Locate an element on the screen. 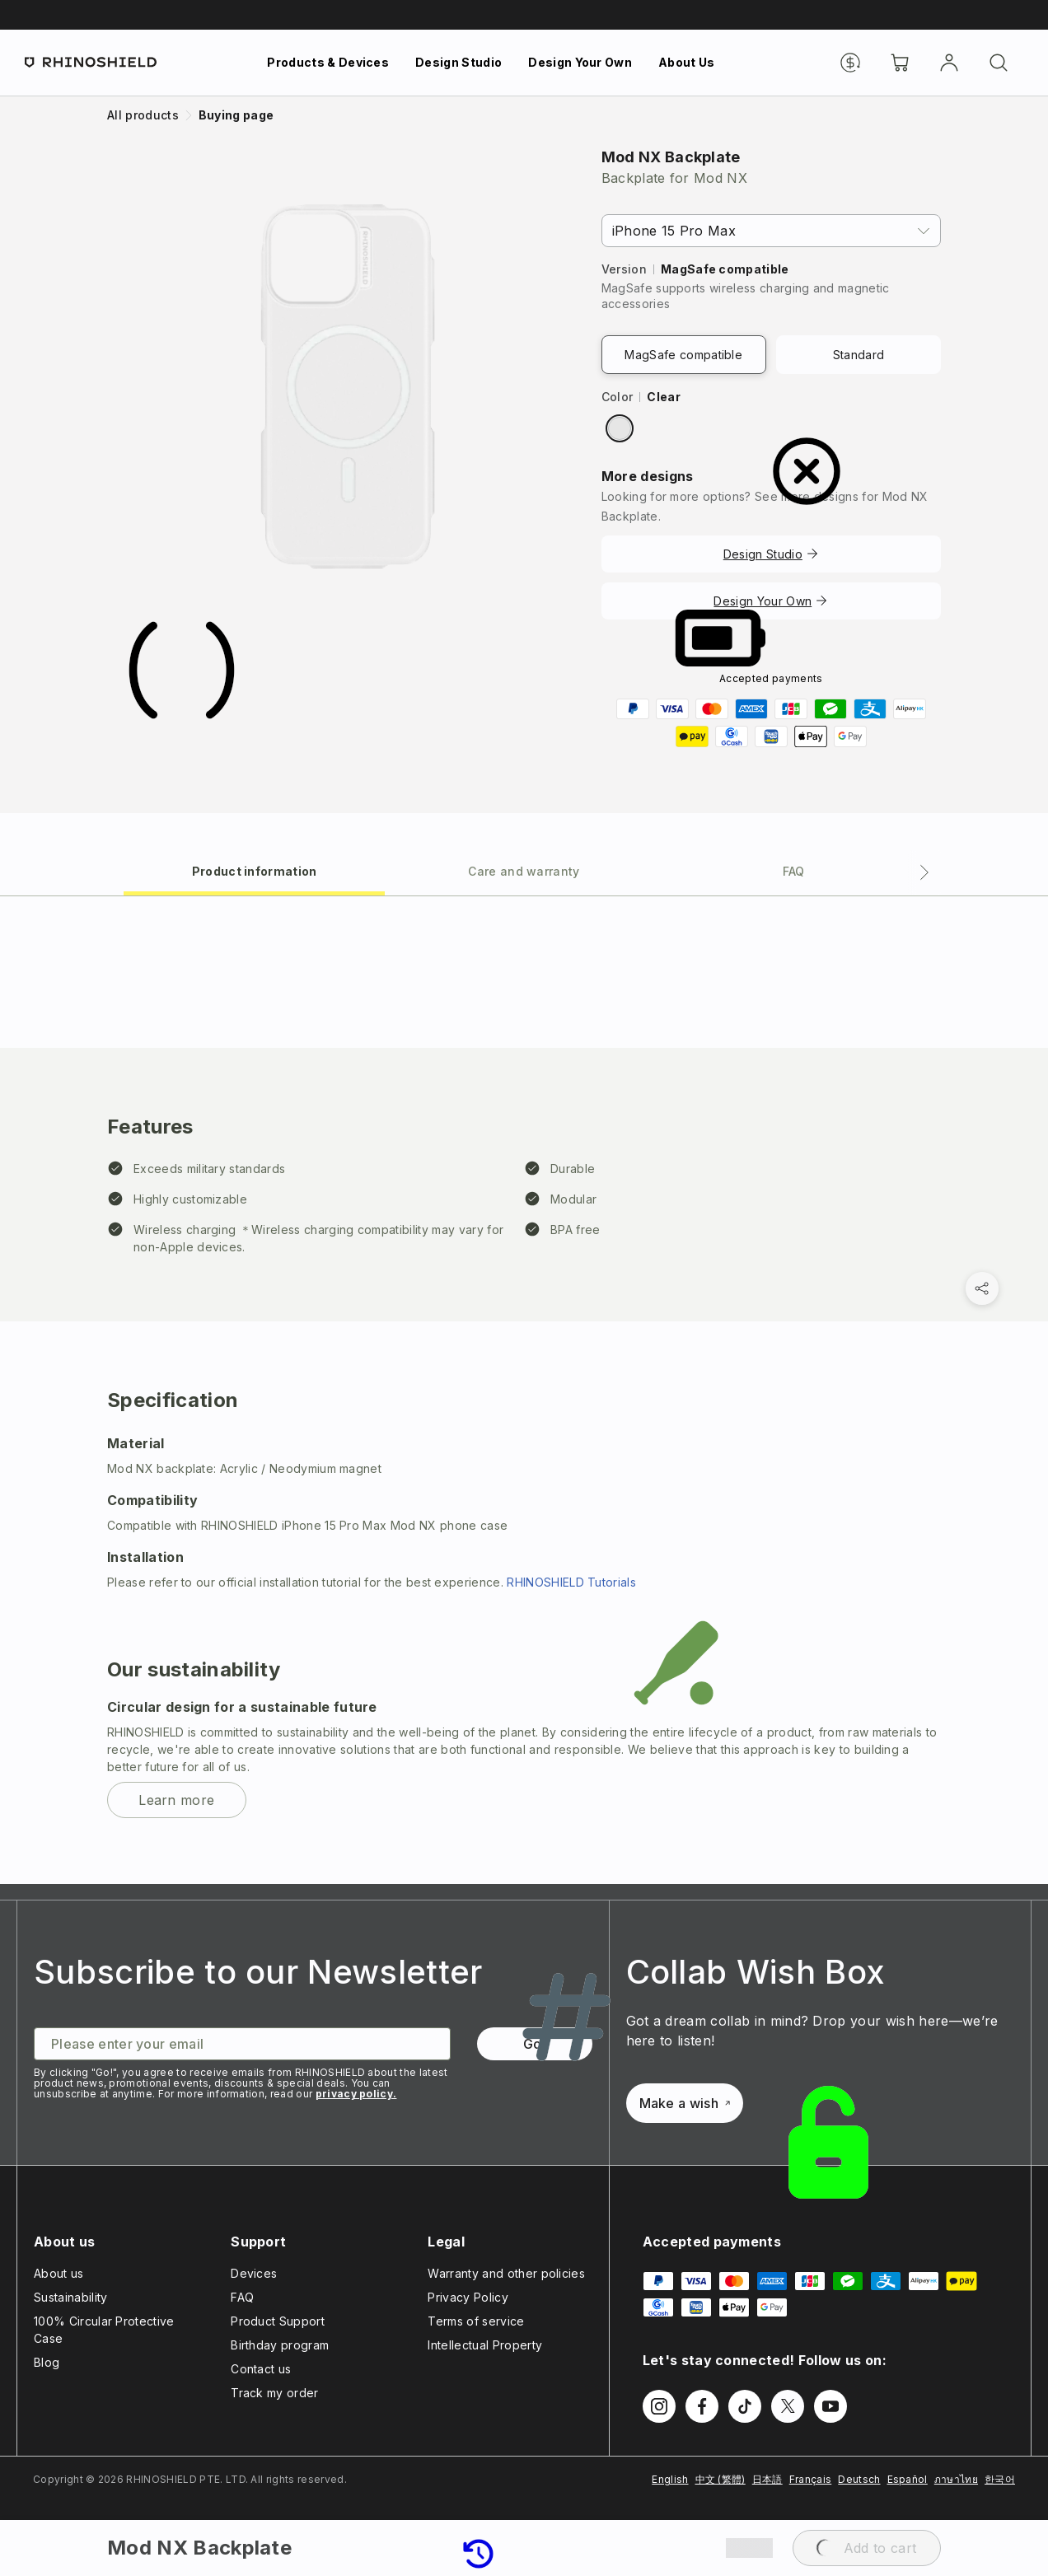 This screenshot has width=1048, height=2576. close or dismiss a dialog is located at coordinates (807, 471).